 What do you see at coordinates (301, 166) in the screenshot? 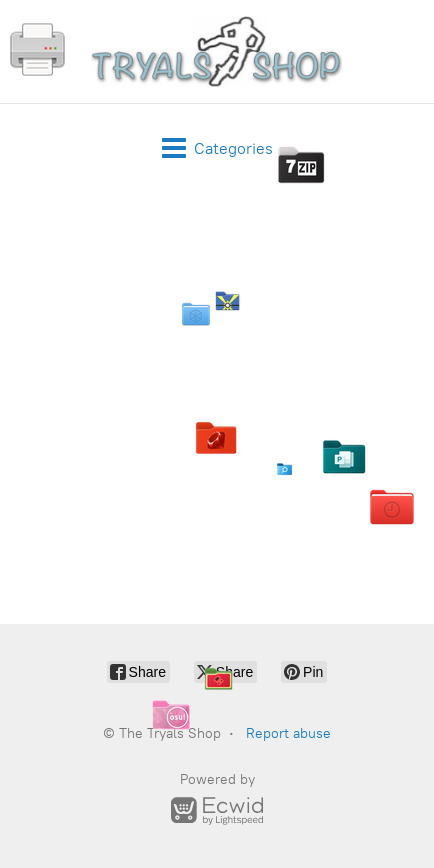
I see `open folder containing 7-zip compressed files` at bounding box center [301, 166].